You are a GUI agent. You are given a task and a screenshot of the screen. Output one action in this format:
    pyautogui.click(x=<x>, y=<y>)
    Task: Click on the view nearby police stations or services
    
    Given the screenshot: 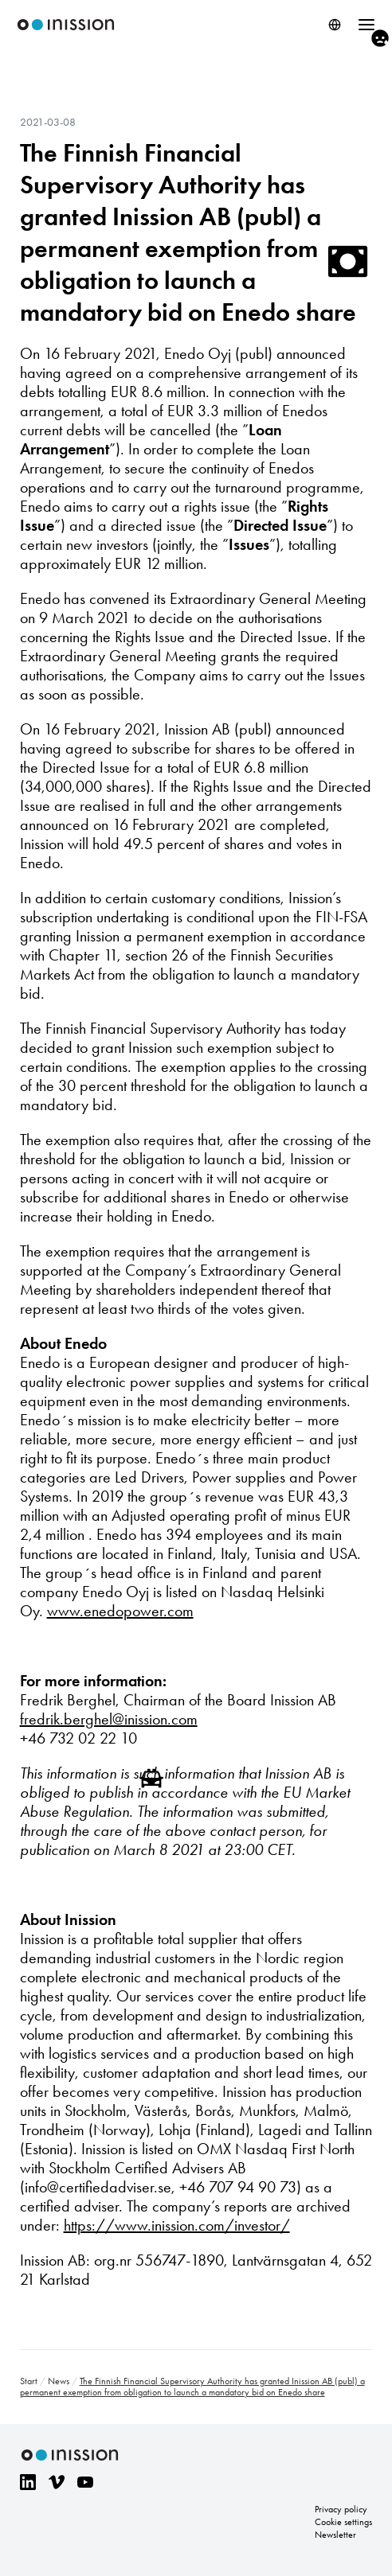 What is the action you would take?
    pyautogui.click(x=151, y=1778)
    